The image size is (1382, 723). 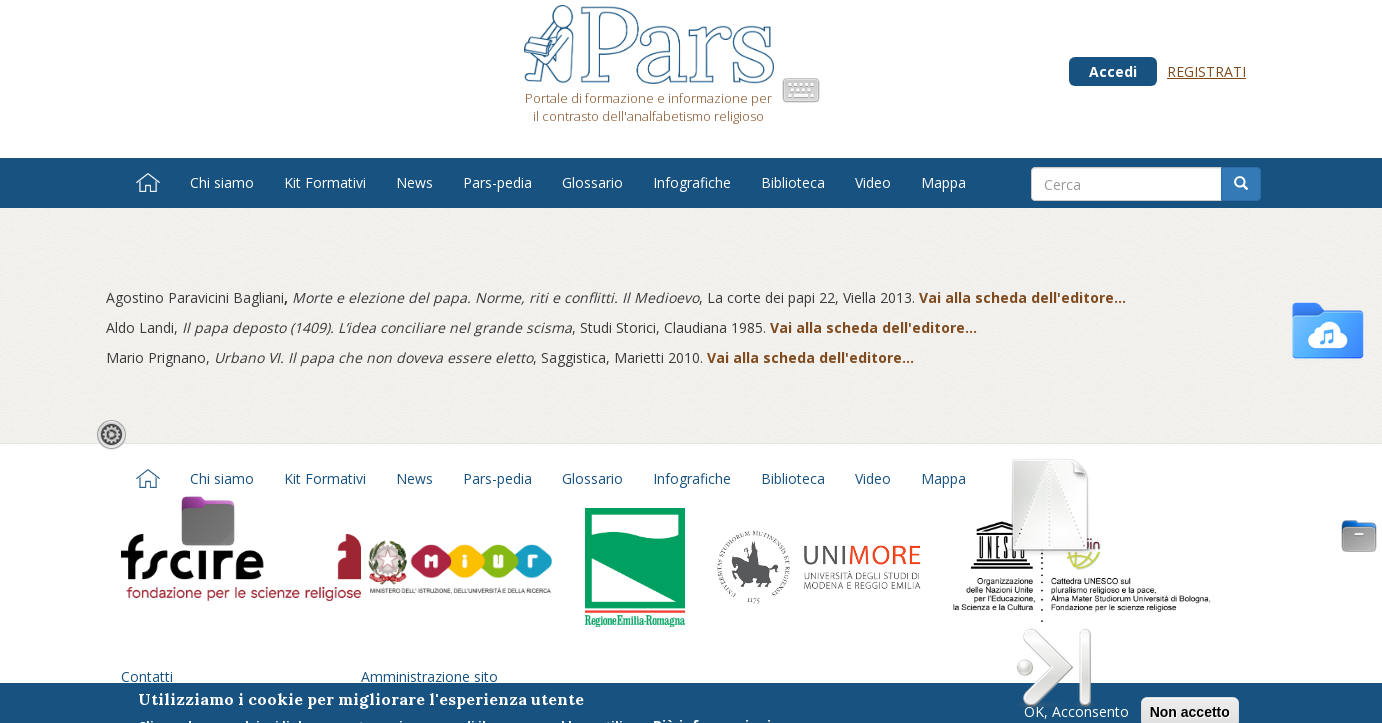 What do you see at coordinates (208, 521) in the screenshot?
I see `open folder to view contents` at bounding box center [208, 521].